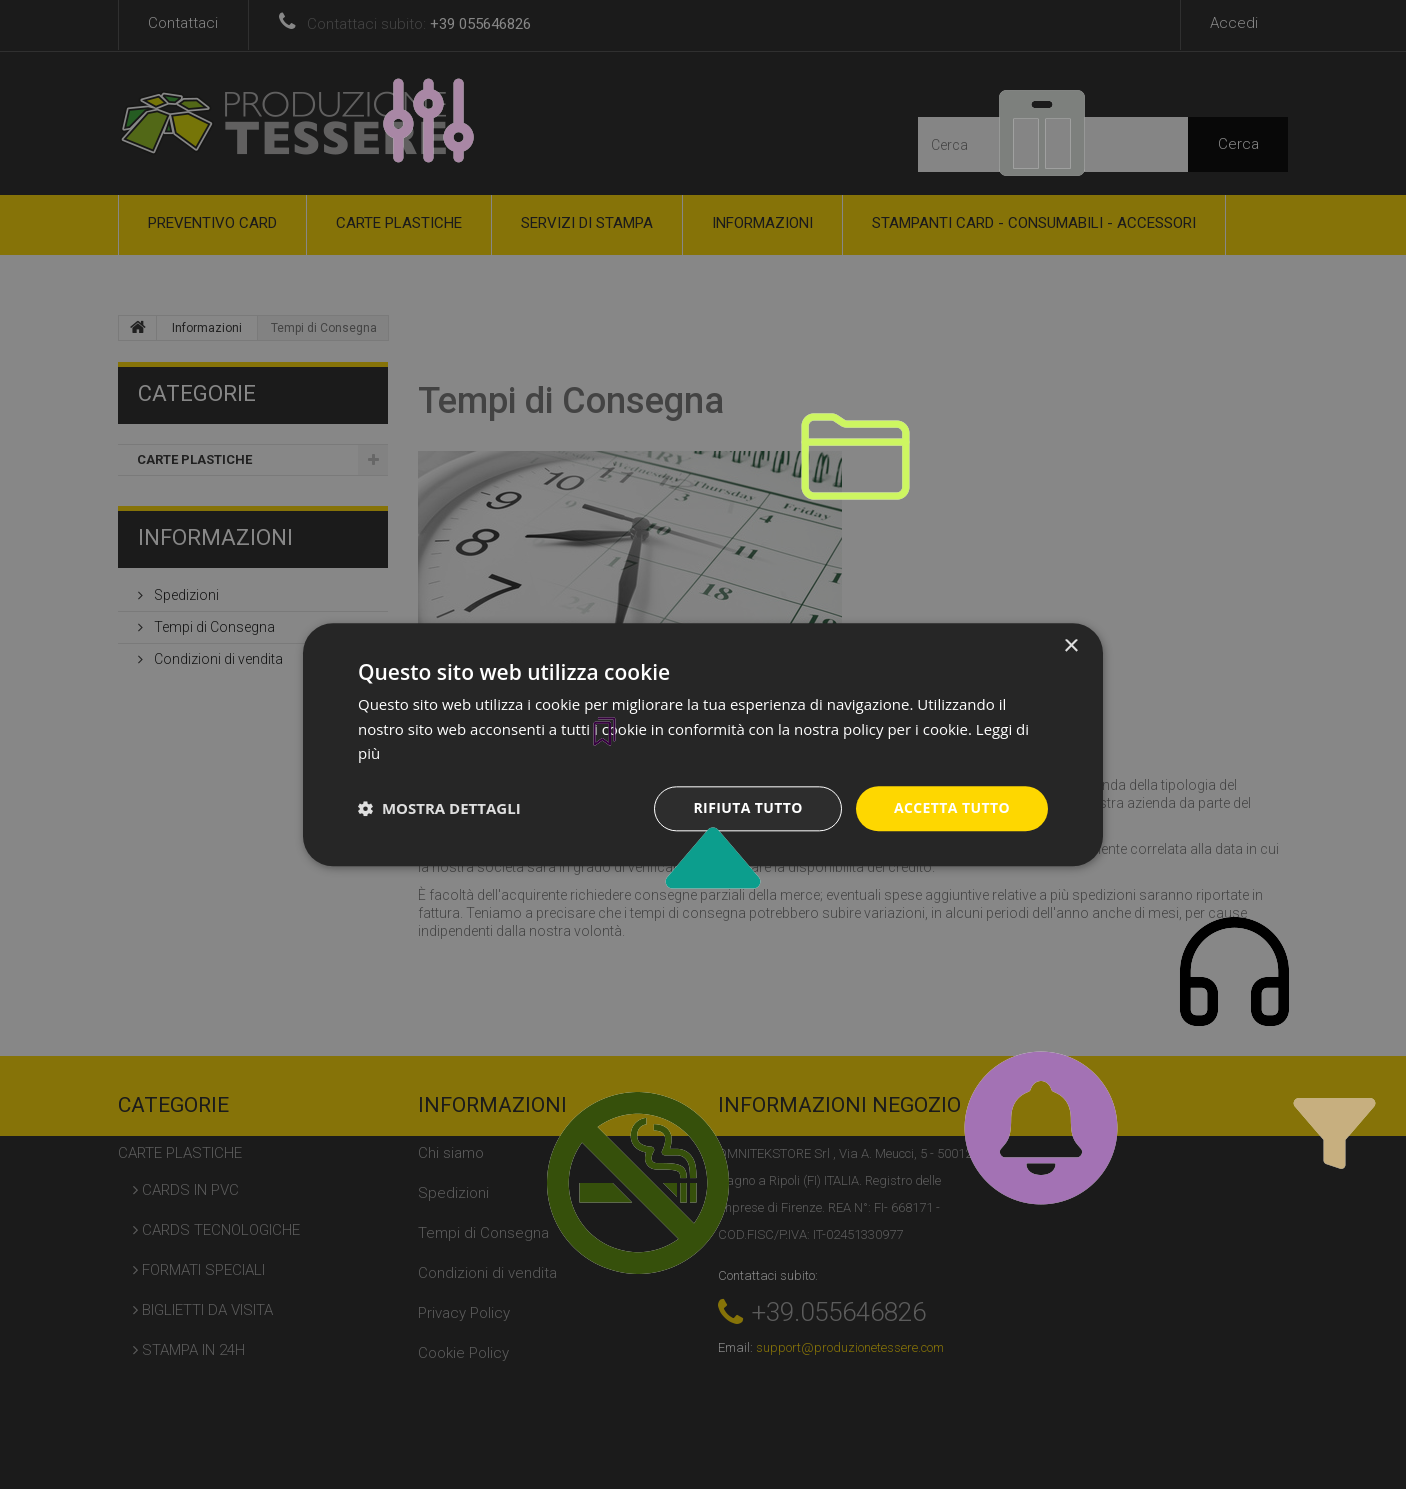 The width and height of the screenshot is (1406, 1489). I want to click on indicates a no smoking zone or policy, so click(638, 1183).